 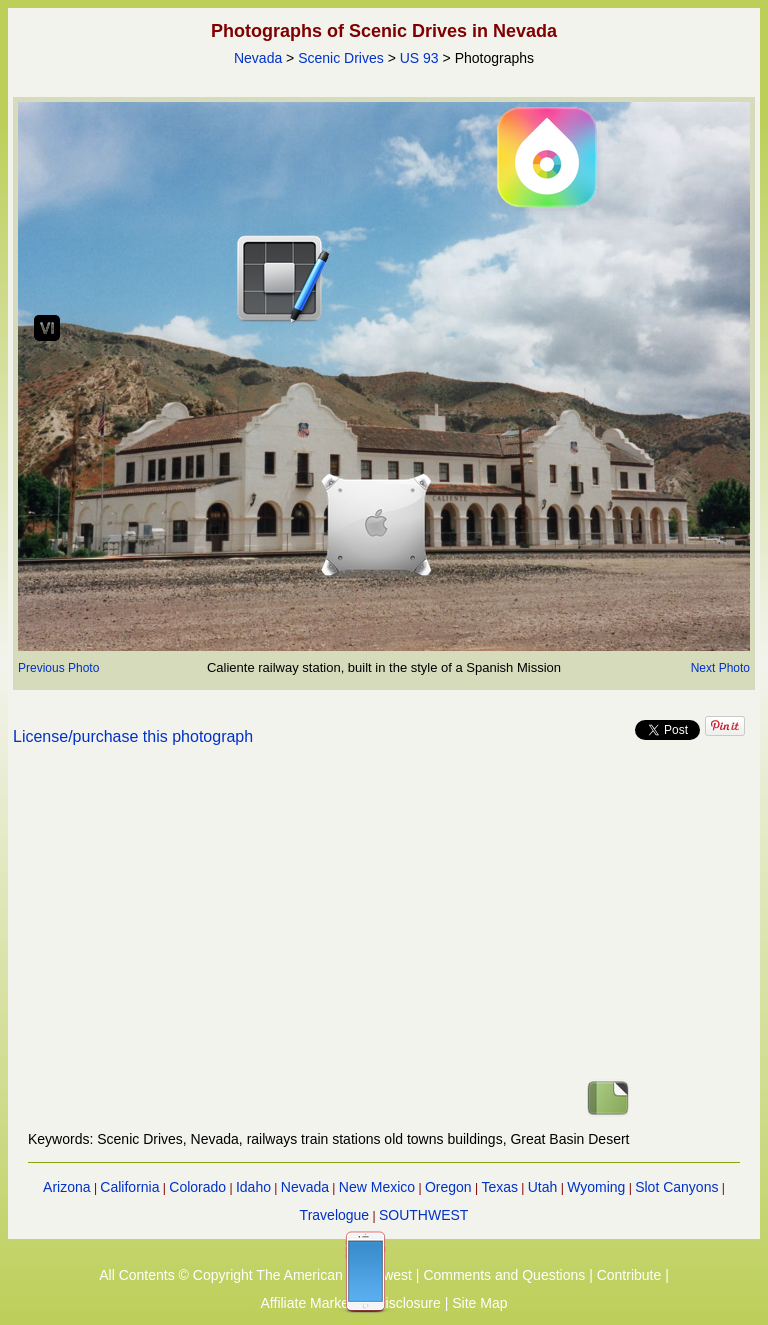 What do you see at coordinates (283, 277) in the screenshot?
I see `edit or customize assistive control panels` at bounding box center [283, 277].